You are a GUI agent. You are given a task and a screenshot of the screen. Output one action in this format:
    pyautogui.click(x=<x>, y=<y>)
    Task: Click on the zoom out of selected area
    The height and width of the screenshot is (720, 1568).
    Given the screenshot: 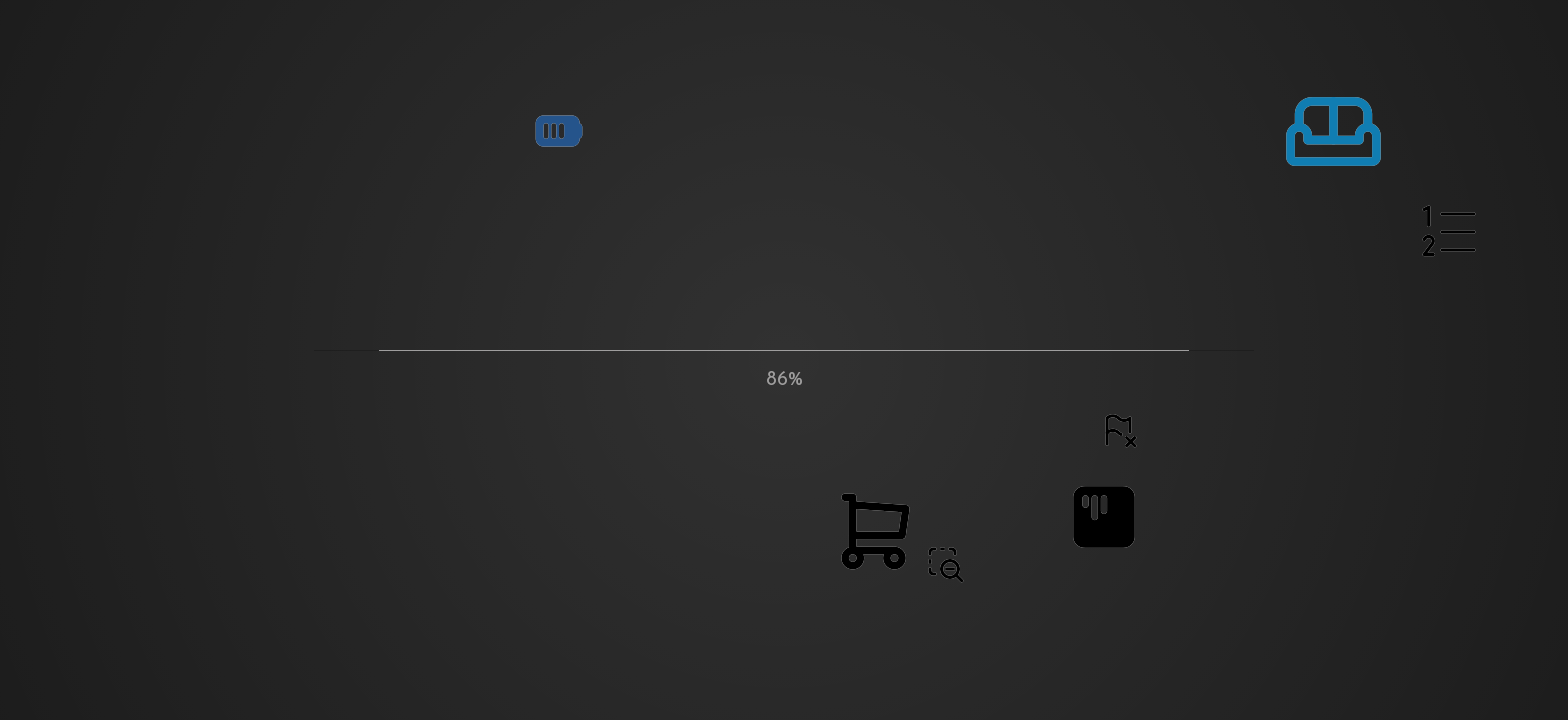 What is the action you would take?
    pyautogui.click(x=945, y=564)
    